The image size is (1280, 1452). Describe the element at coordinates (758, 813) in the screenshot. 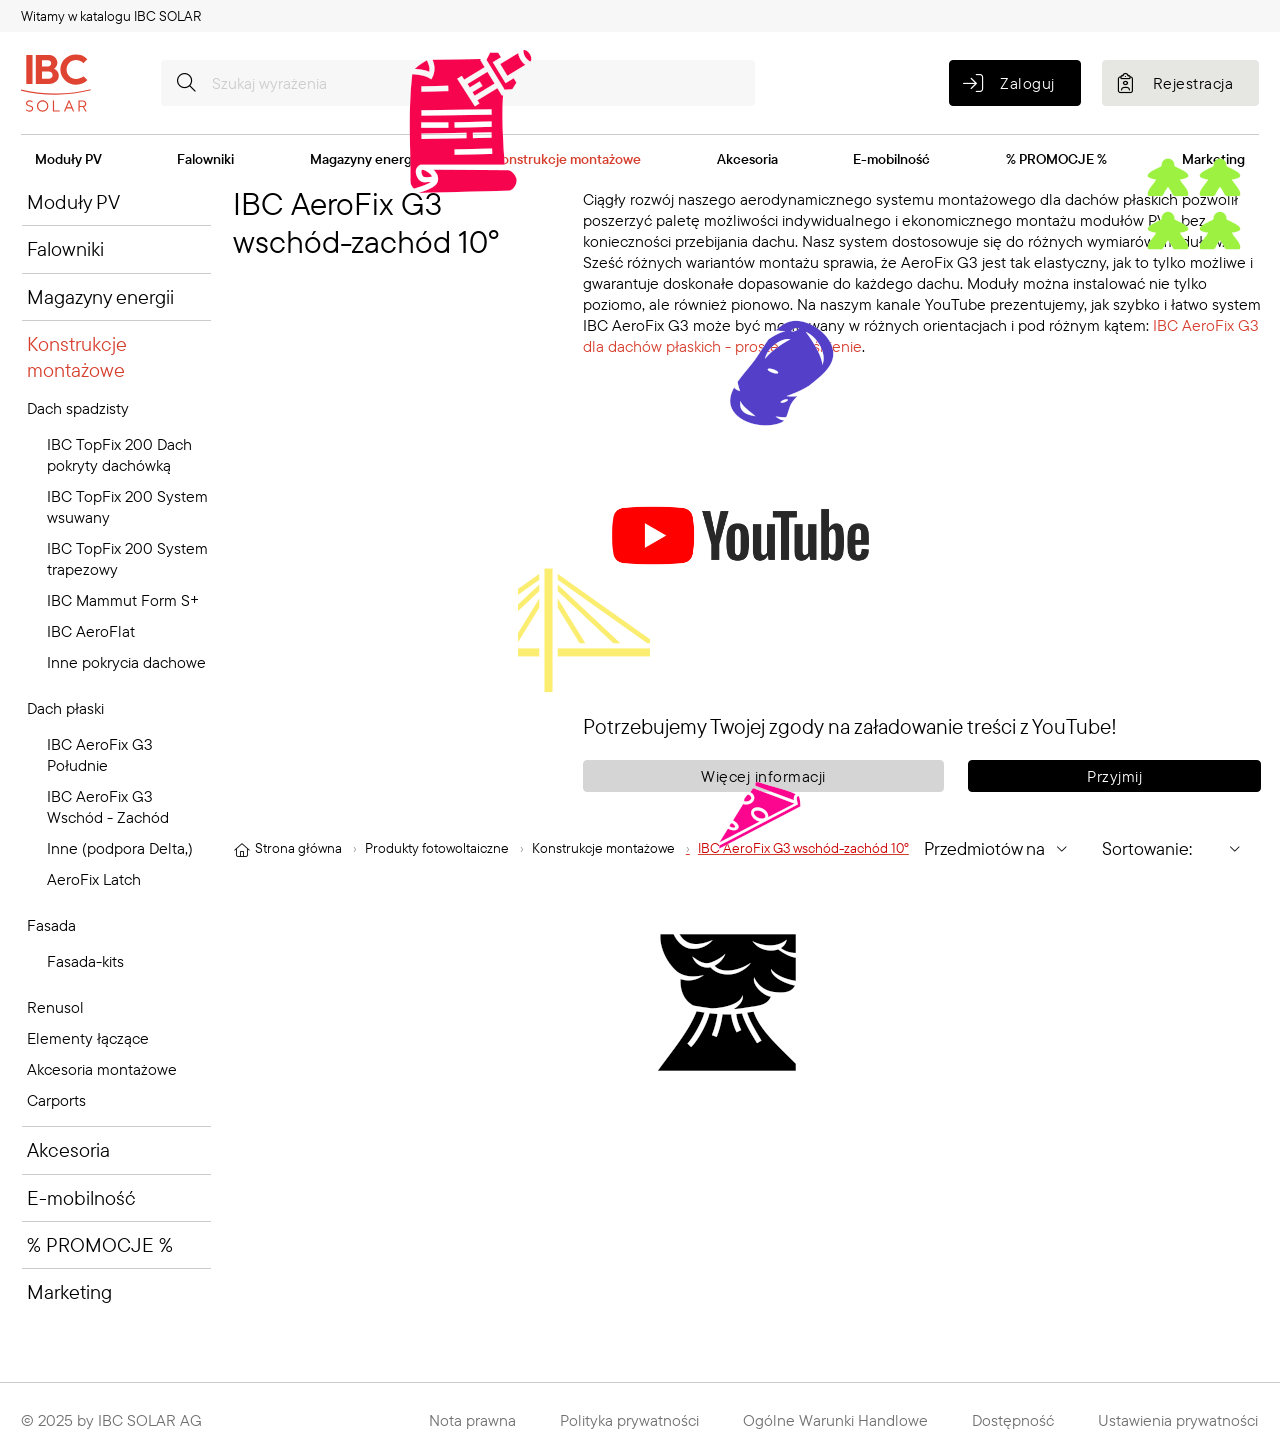

I see `order food or access food delivery services` at that location.